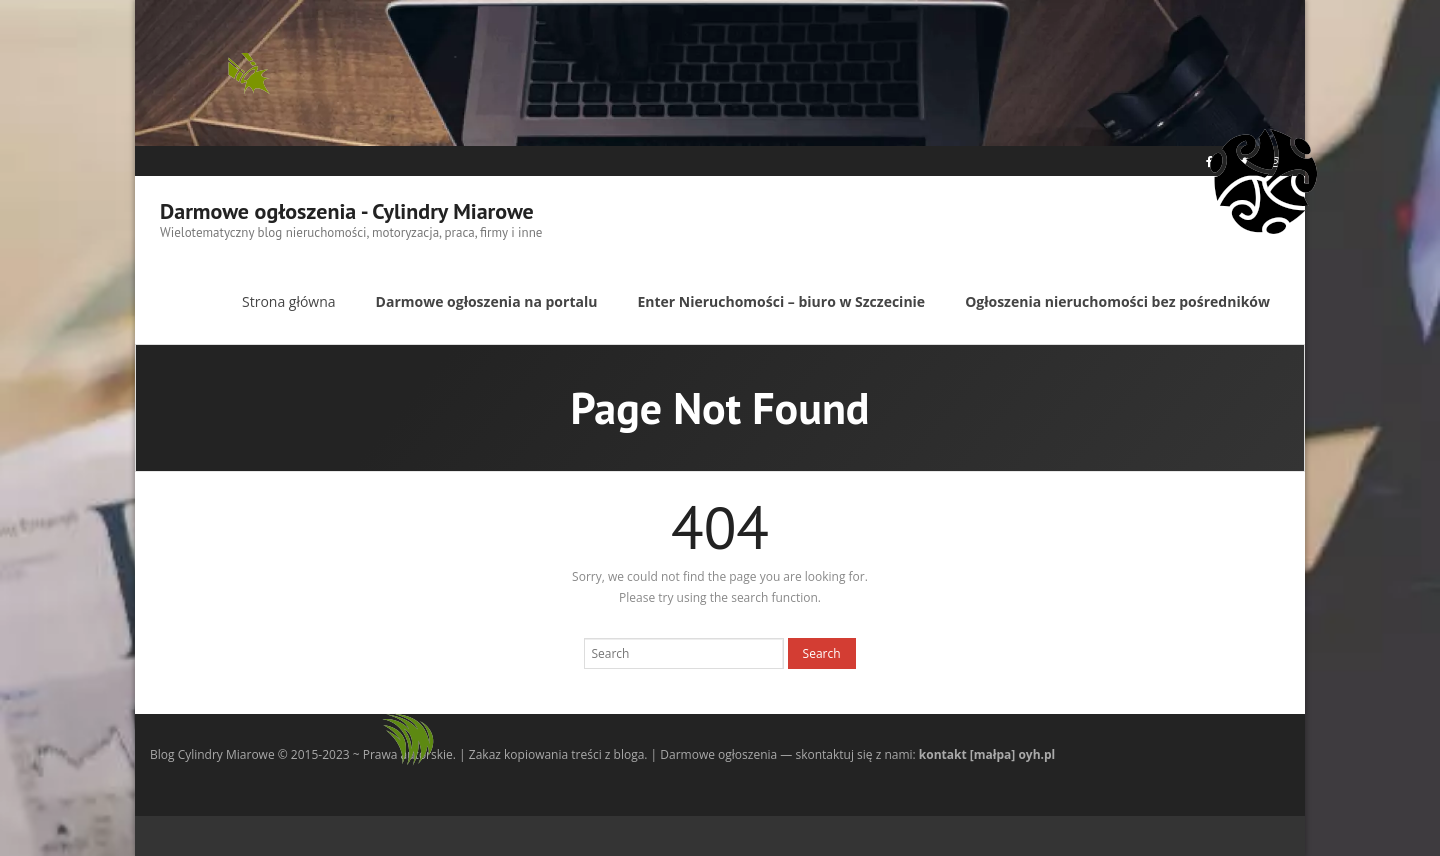 This screenshot has height=856, width=1440. What do you see at coordinates (1264, 181) in the screenshot?
I see `farming or agriculture category in a game` at bounding box center [1264, 181].